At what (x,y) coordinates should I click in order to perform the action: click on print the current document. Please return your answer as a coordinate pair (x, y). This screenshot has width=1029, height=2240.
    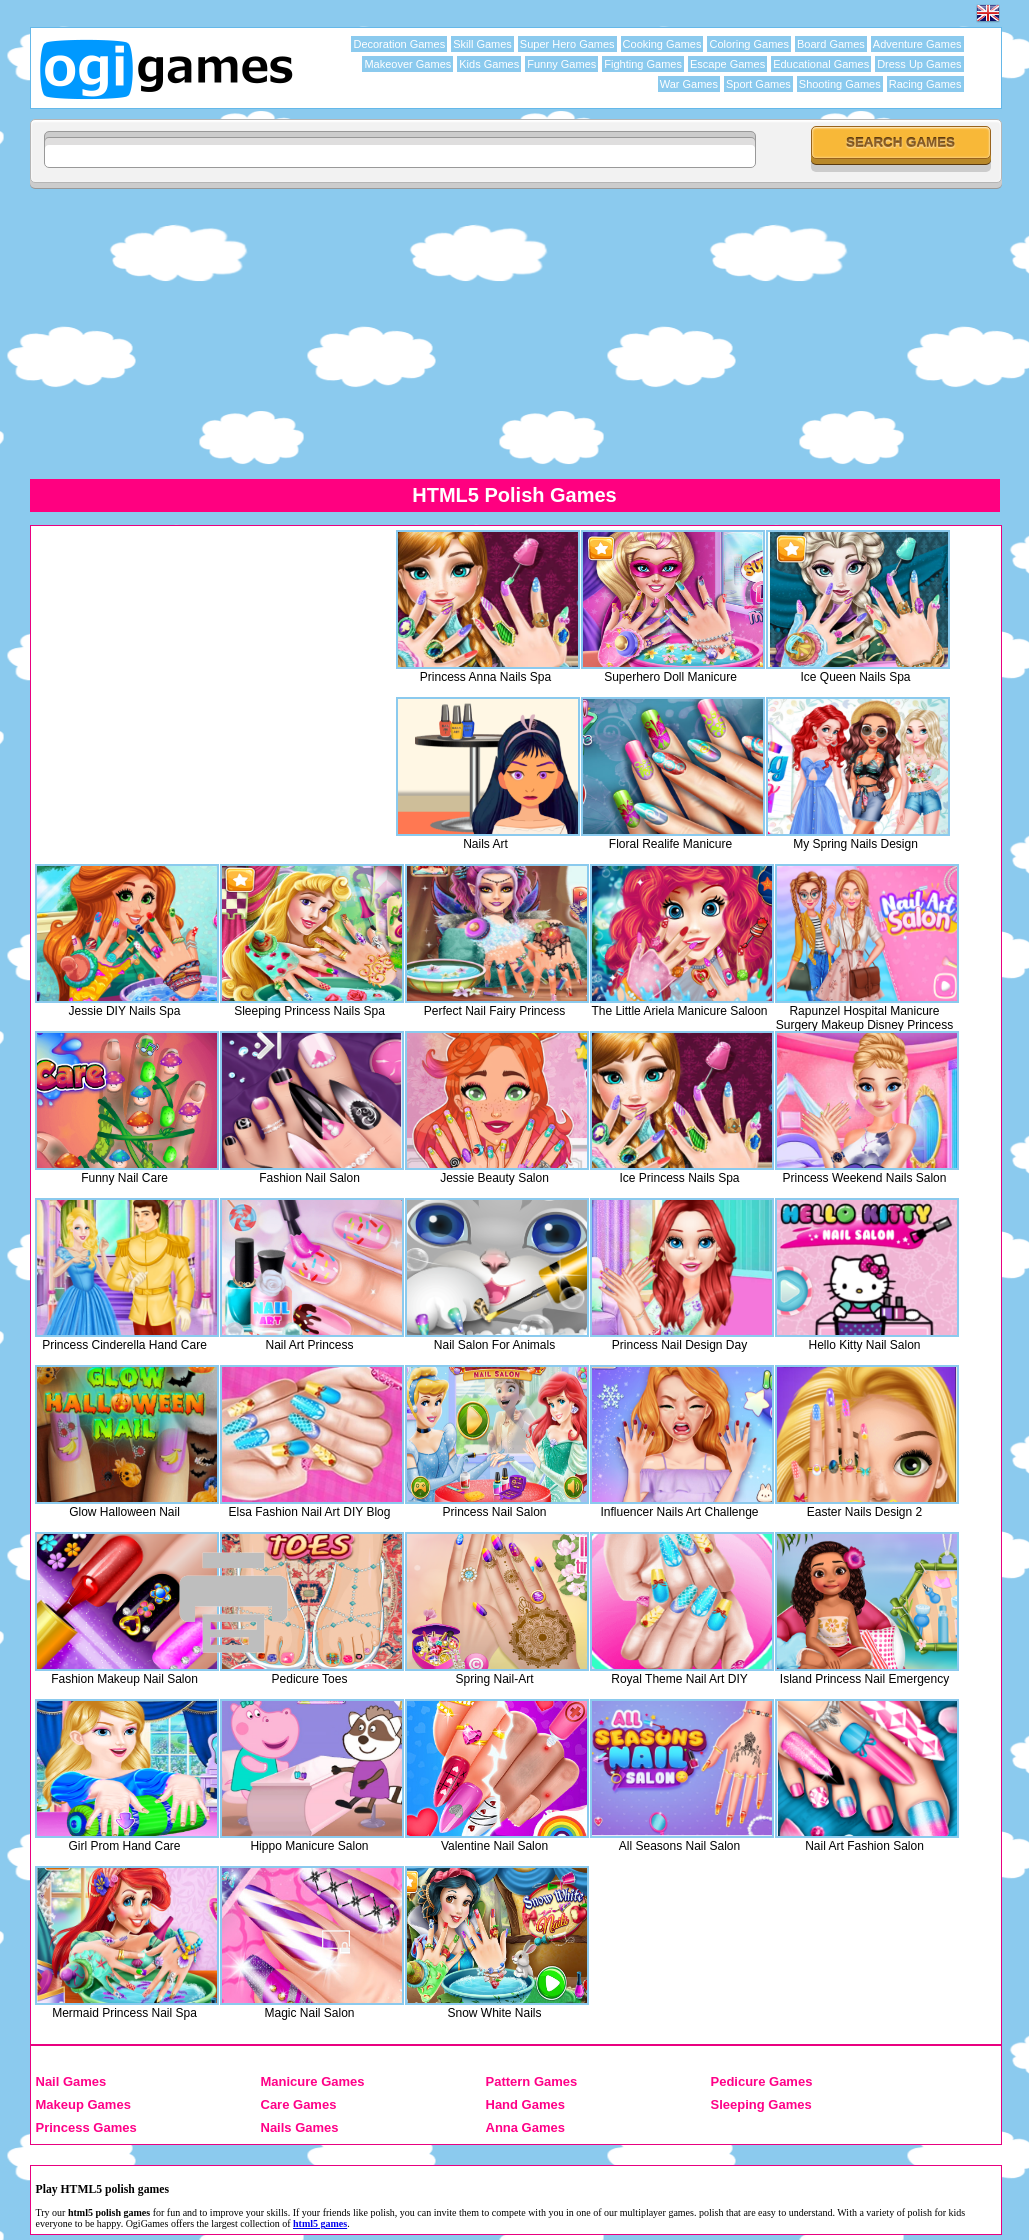
    Looking at the image, I should click on (233, 1606).